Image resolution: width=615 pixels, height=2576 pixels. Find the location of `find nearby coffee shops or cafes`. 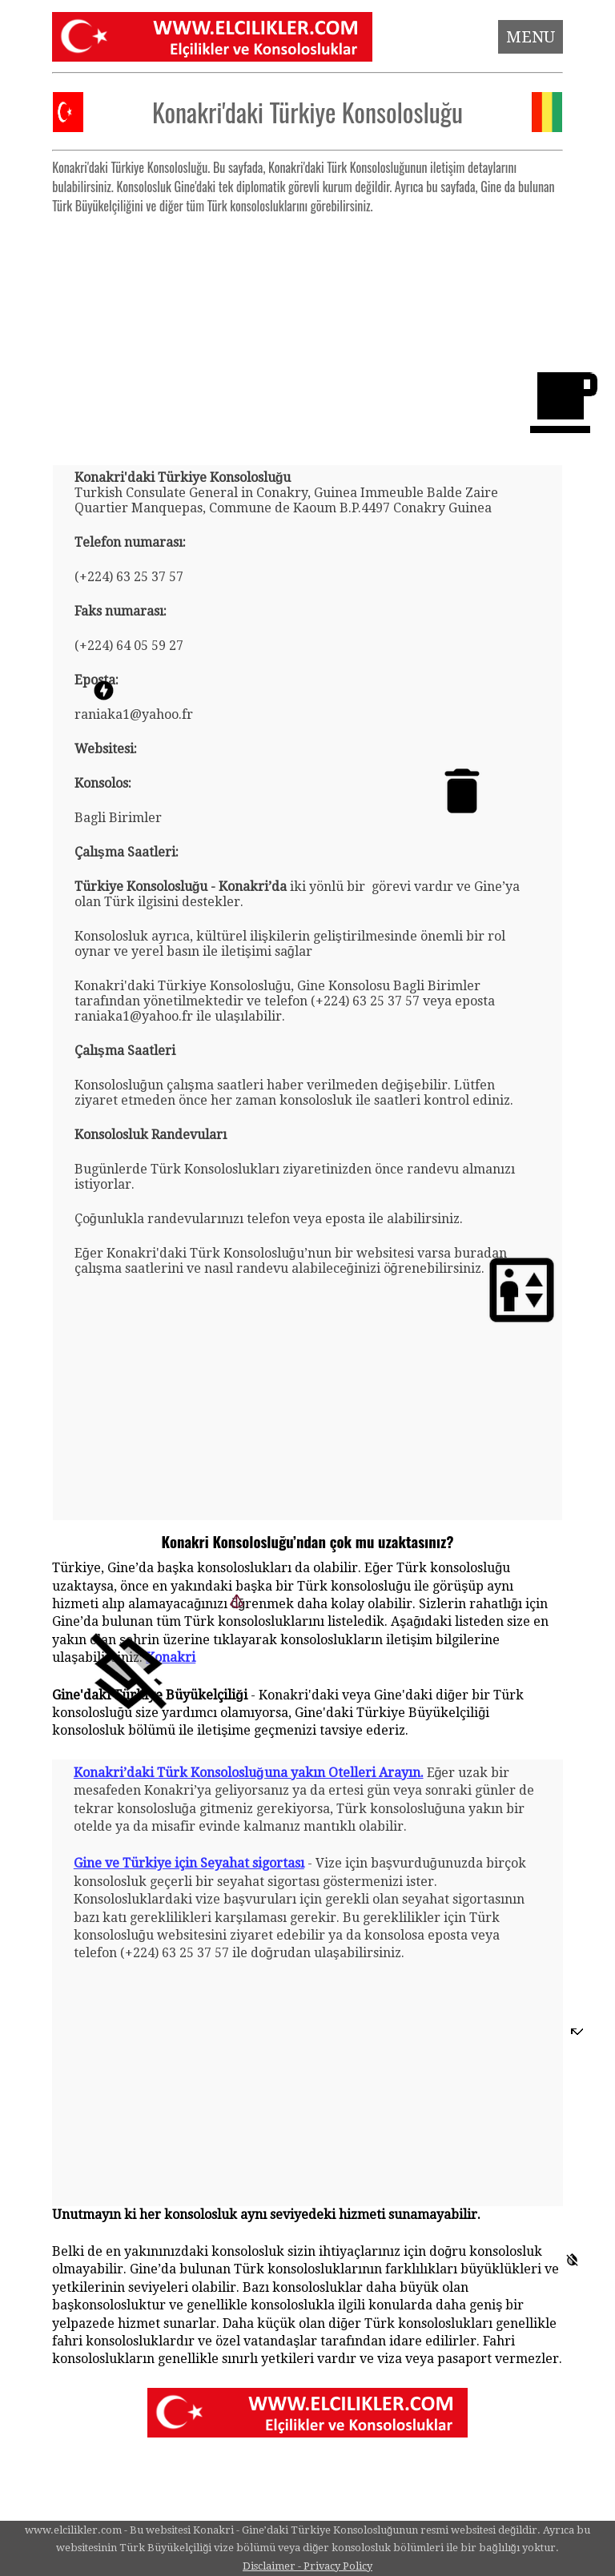

find nearby coffee shops or cafes is located at coordinates (564, 403).